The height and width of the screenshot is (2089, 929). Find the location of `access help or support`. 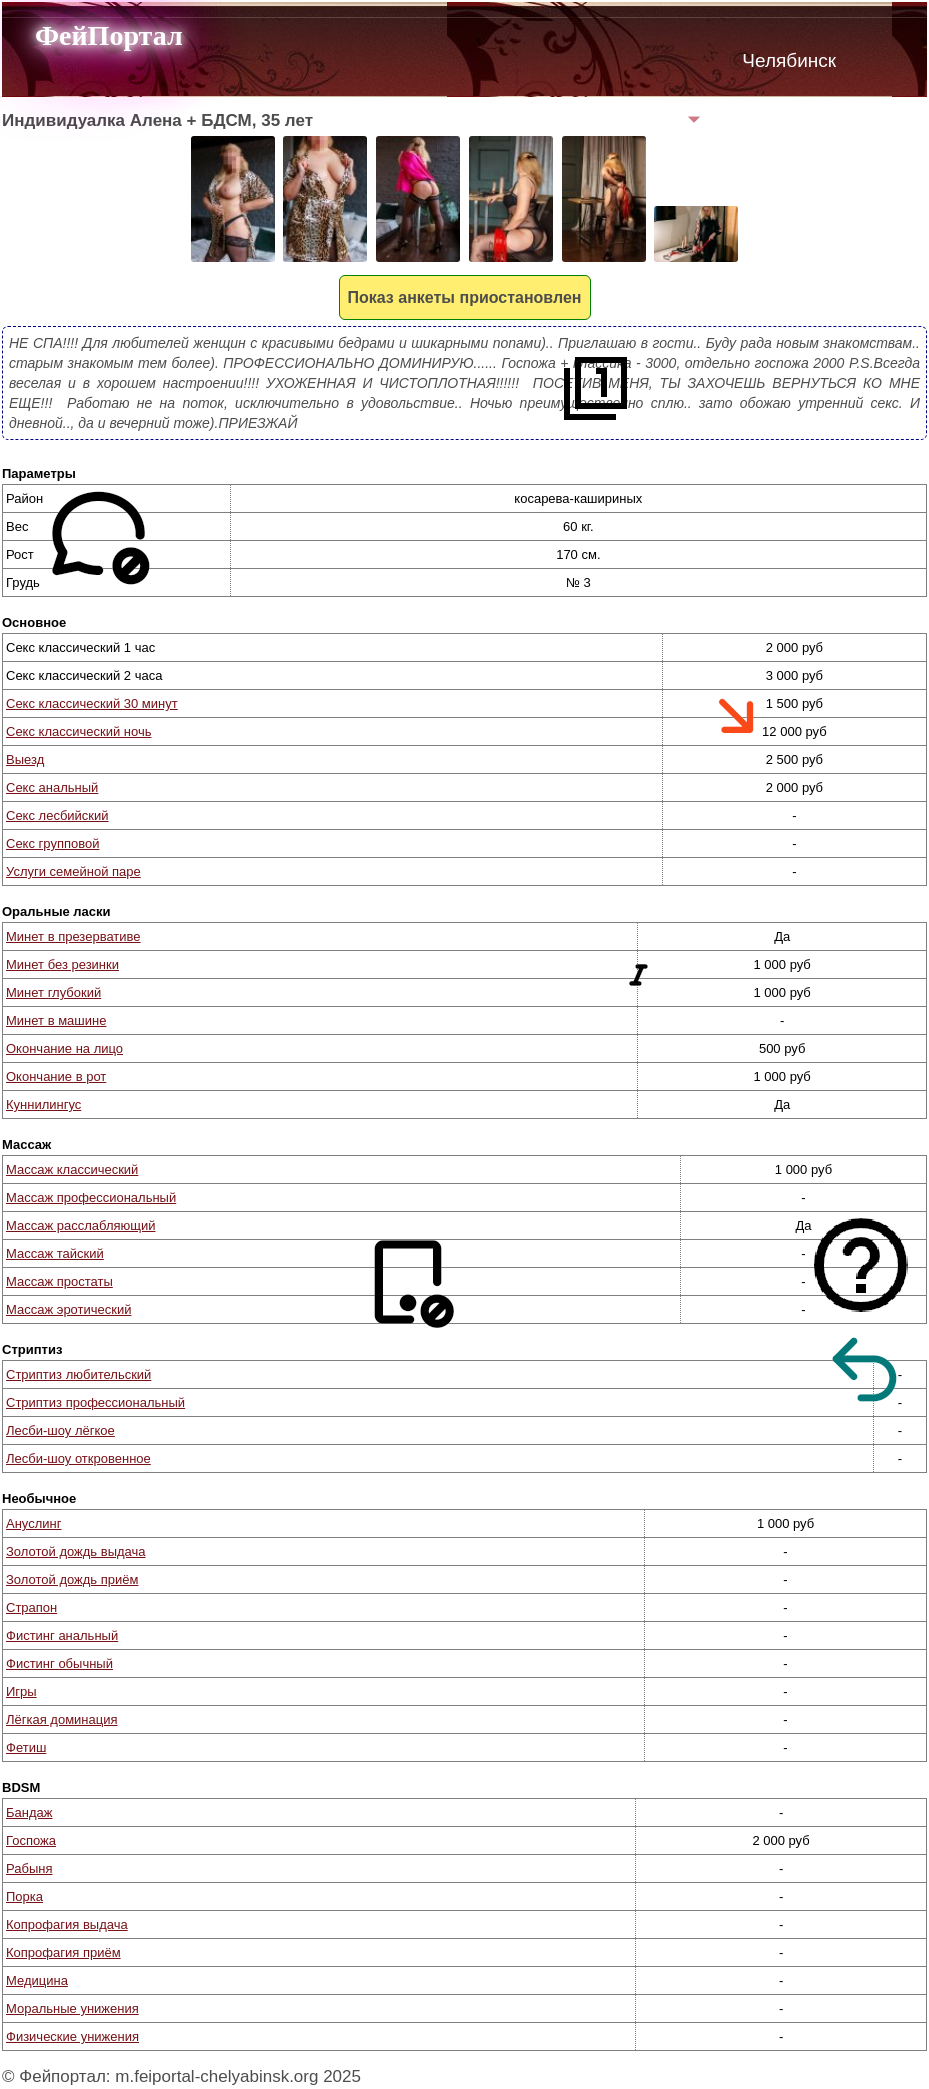

access help or support is located at coordinates (861, 1265).